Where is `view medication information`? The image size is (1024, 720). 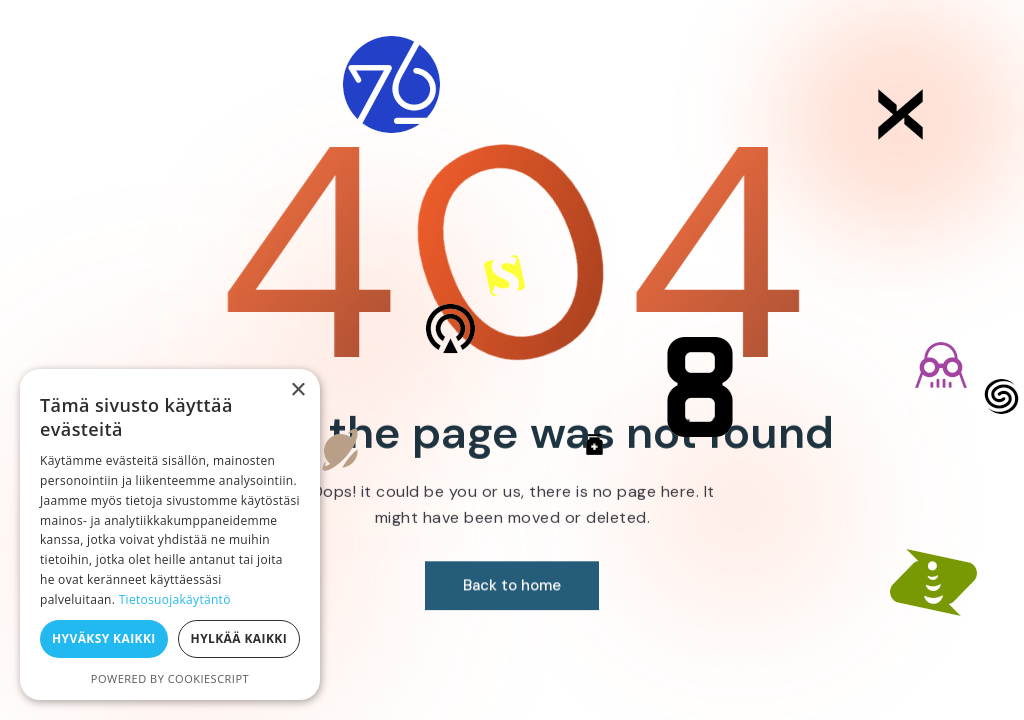 view medication information is located at coordinates (594, 444).